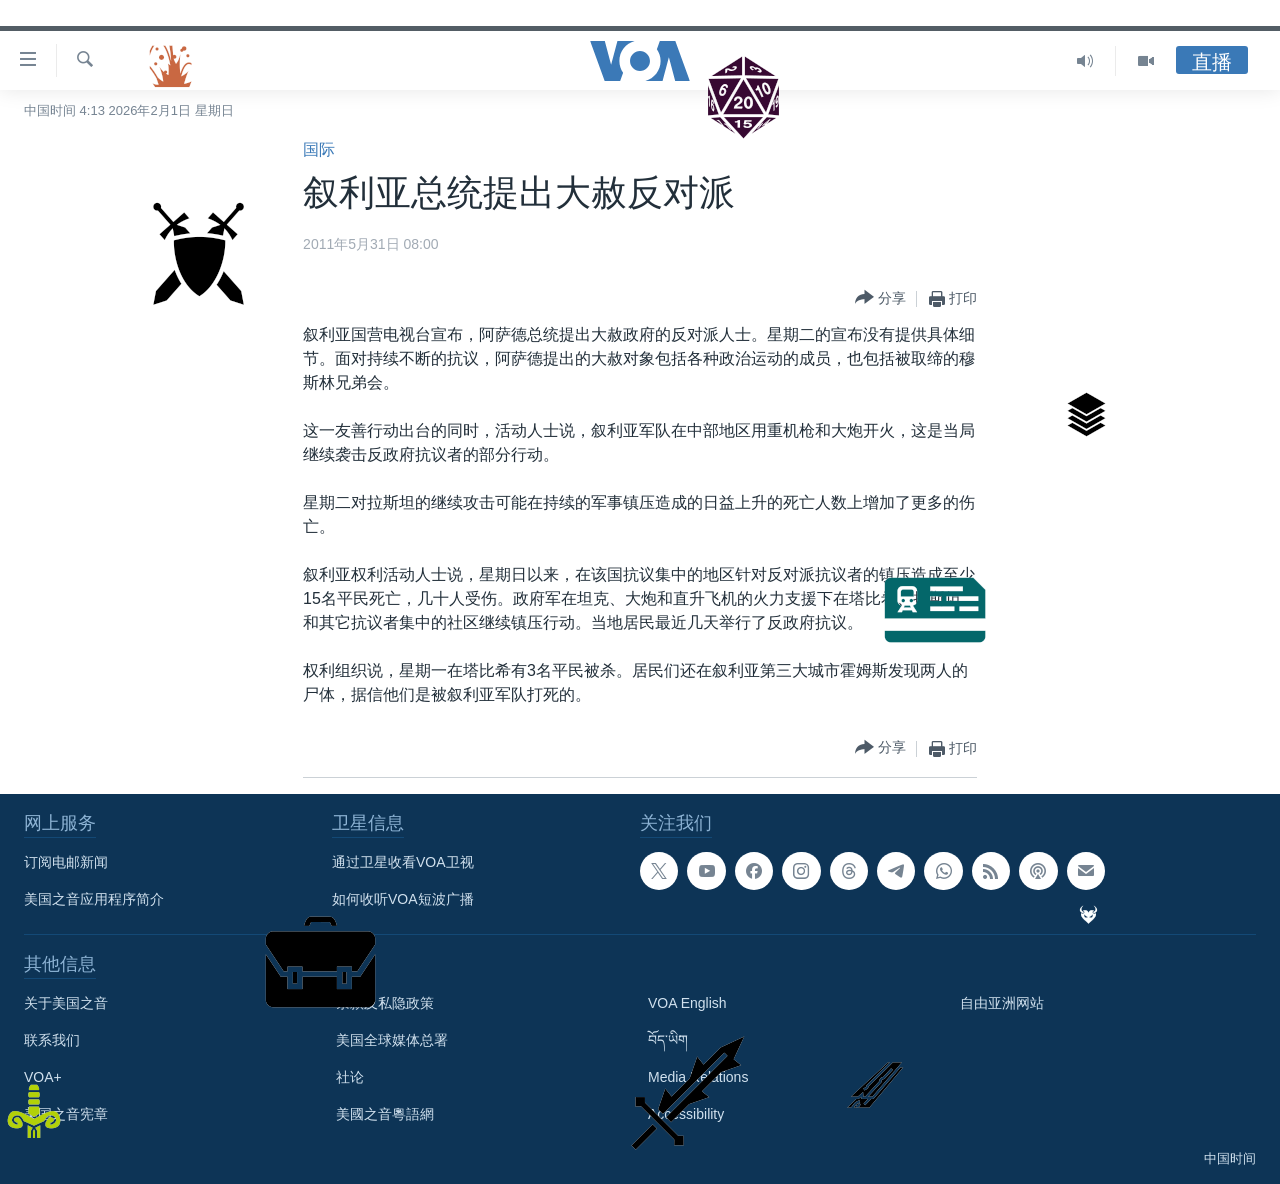 The width and height of the screenshot is (1280, 1184). Describe the element at coordinates (320, 964) in the screenshot. I see `access work or business-related content` at that location.